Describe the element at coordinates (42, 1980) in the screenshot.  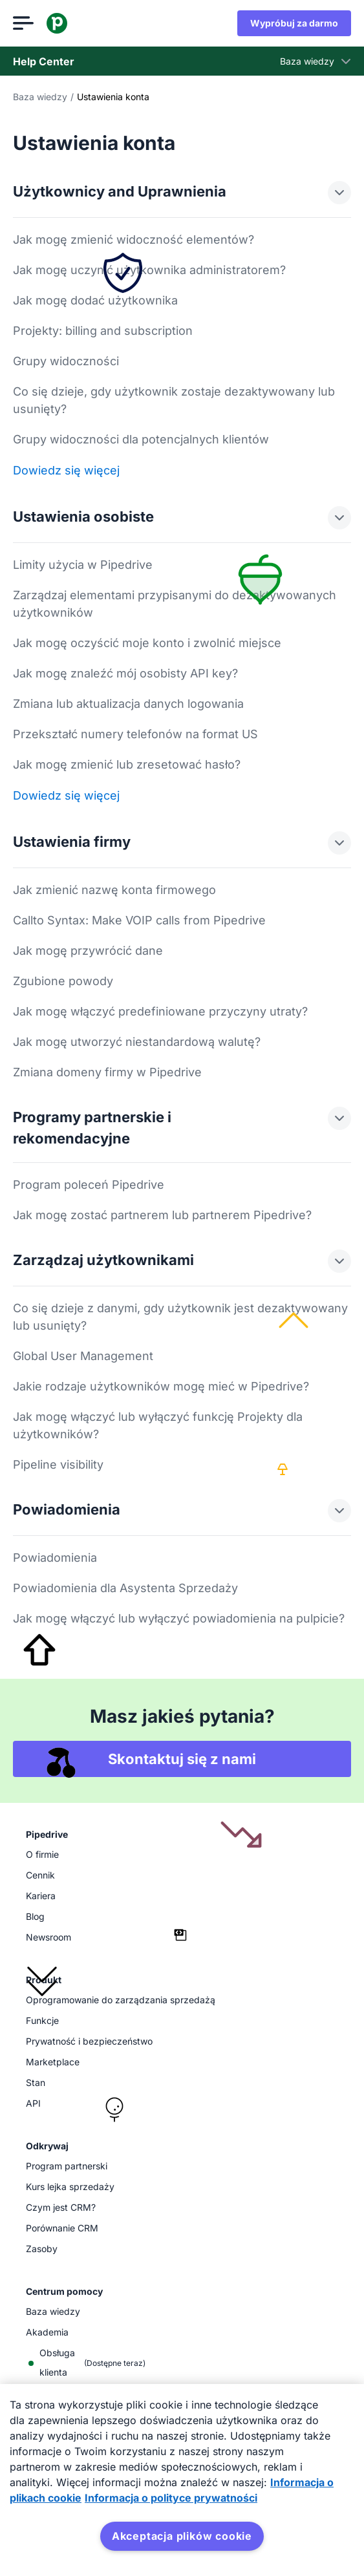
I see `expand to show more content below` at that location.